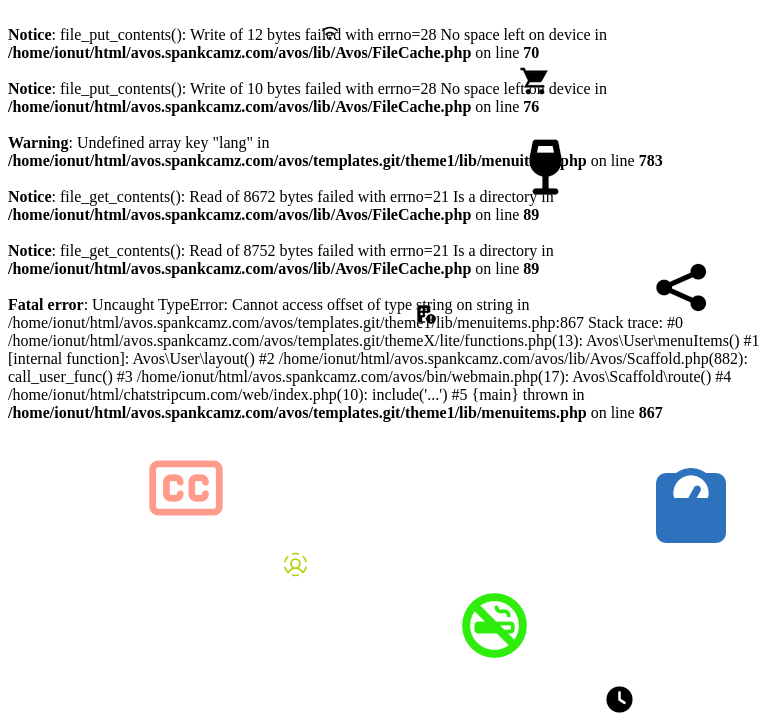 The image size is (768, 720). Describe the element at coordinates (295, 564) in the screenshot. I see `incomplete or pending user profile` at that location.